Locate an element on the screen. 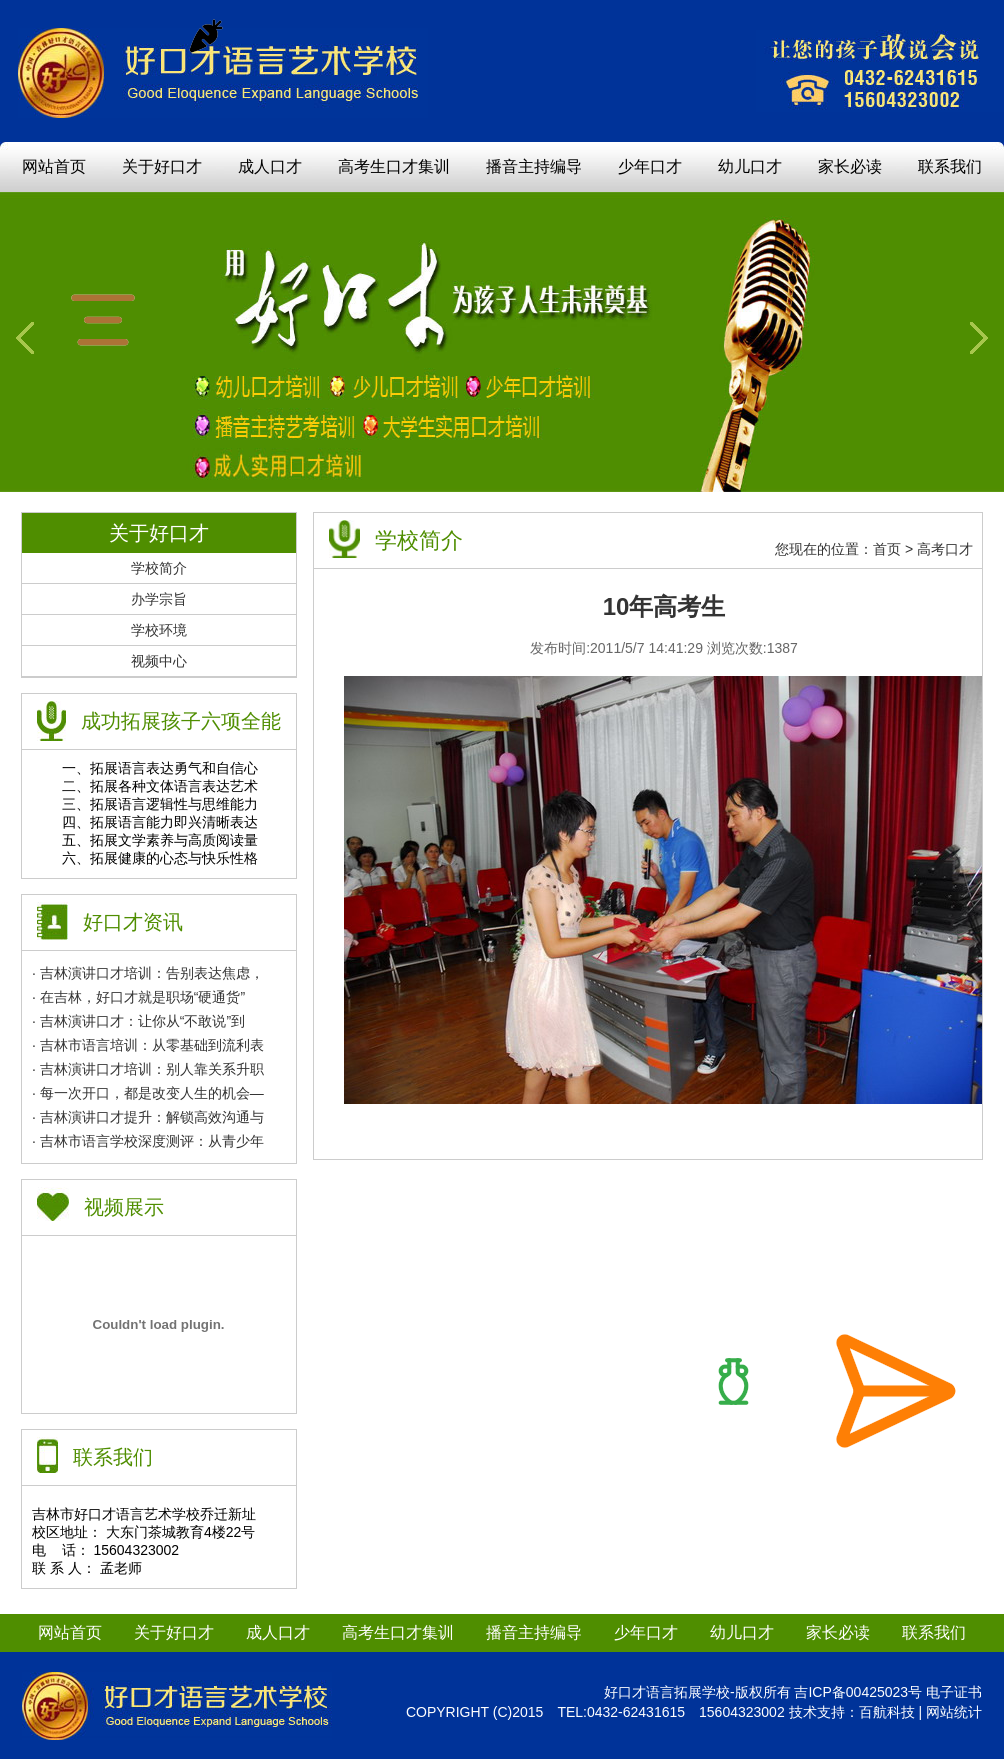  browse historical or ancient artifacts is located at coordinates (733, 1381).